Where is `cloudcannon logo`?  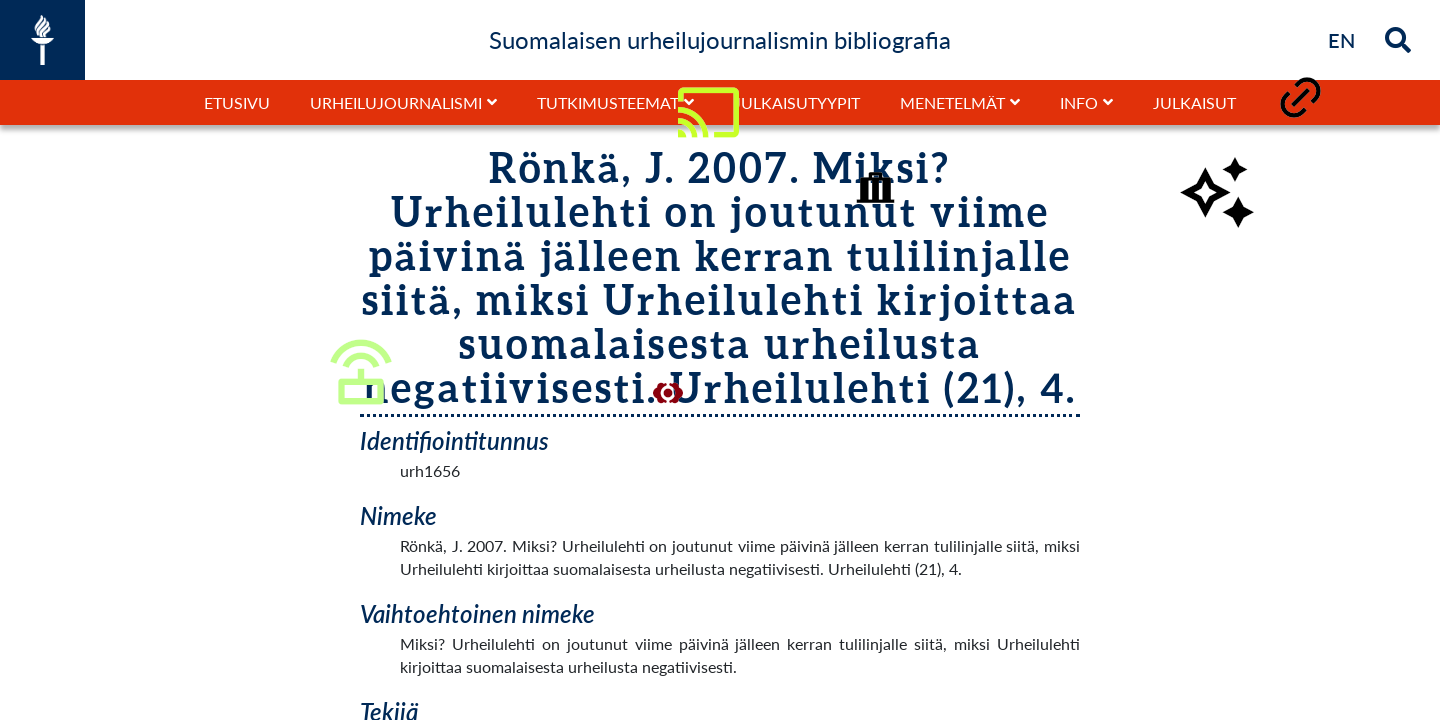 cloudcannon logo is located at coordinates (668, 393).